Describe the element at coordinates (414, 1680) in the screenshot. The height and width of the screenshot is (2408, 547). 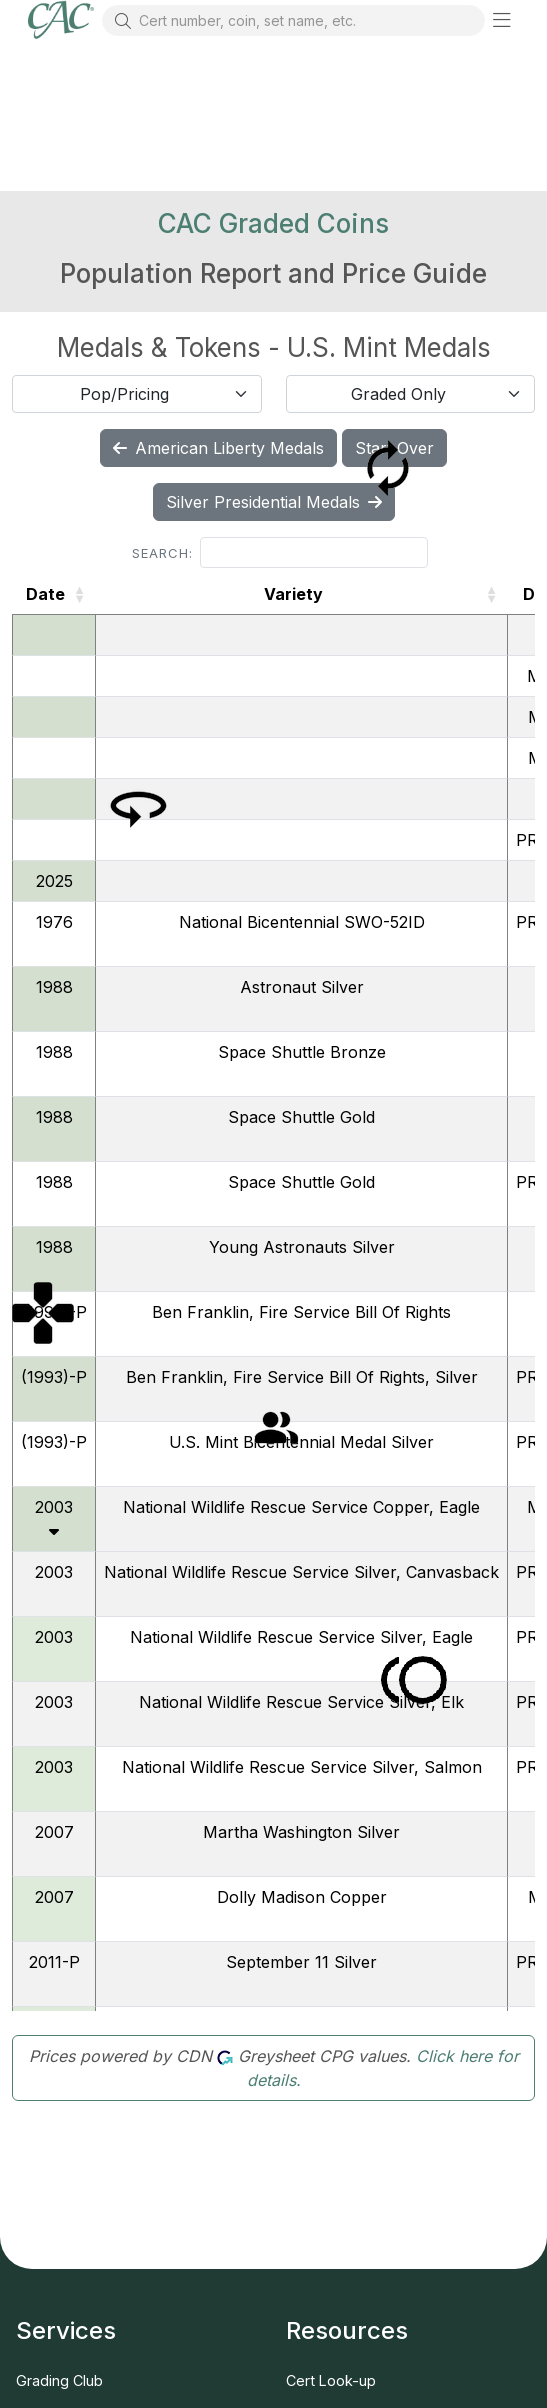
I see `view toll or payment information` at that location.